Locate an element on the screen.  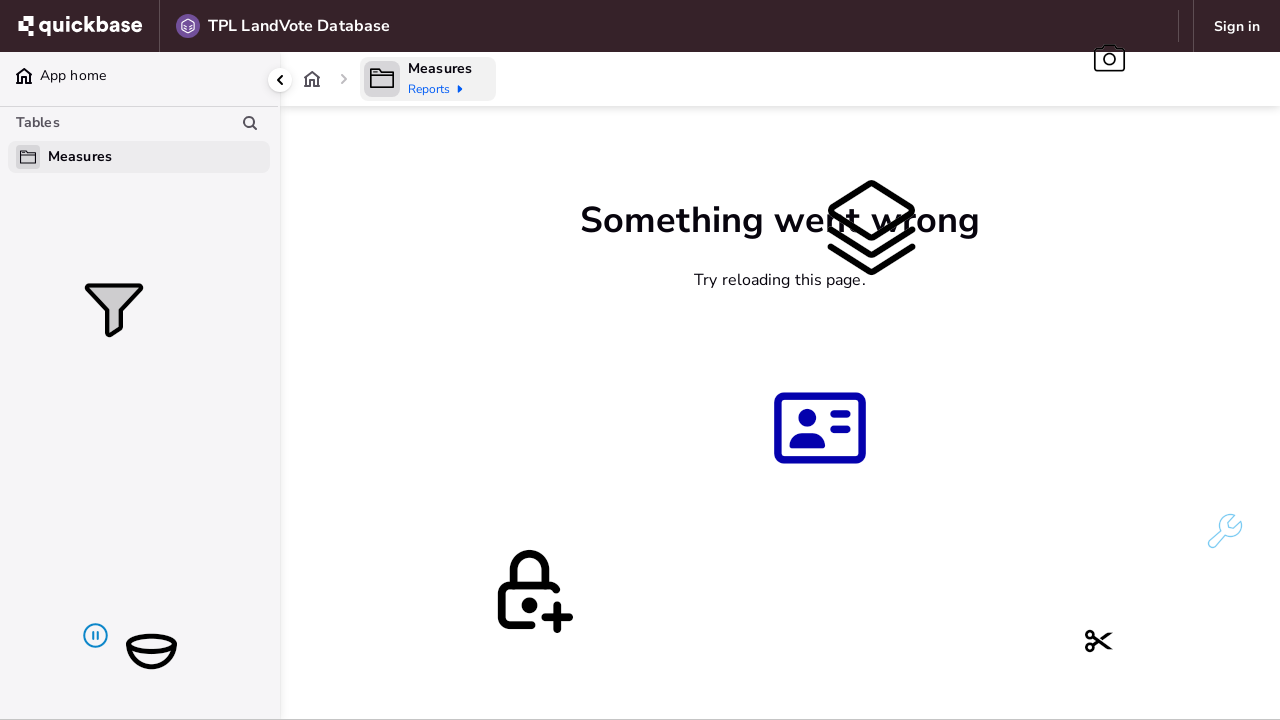
access settings or configuration options is located at coordinates (1225, 531).